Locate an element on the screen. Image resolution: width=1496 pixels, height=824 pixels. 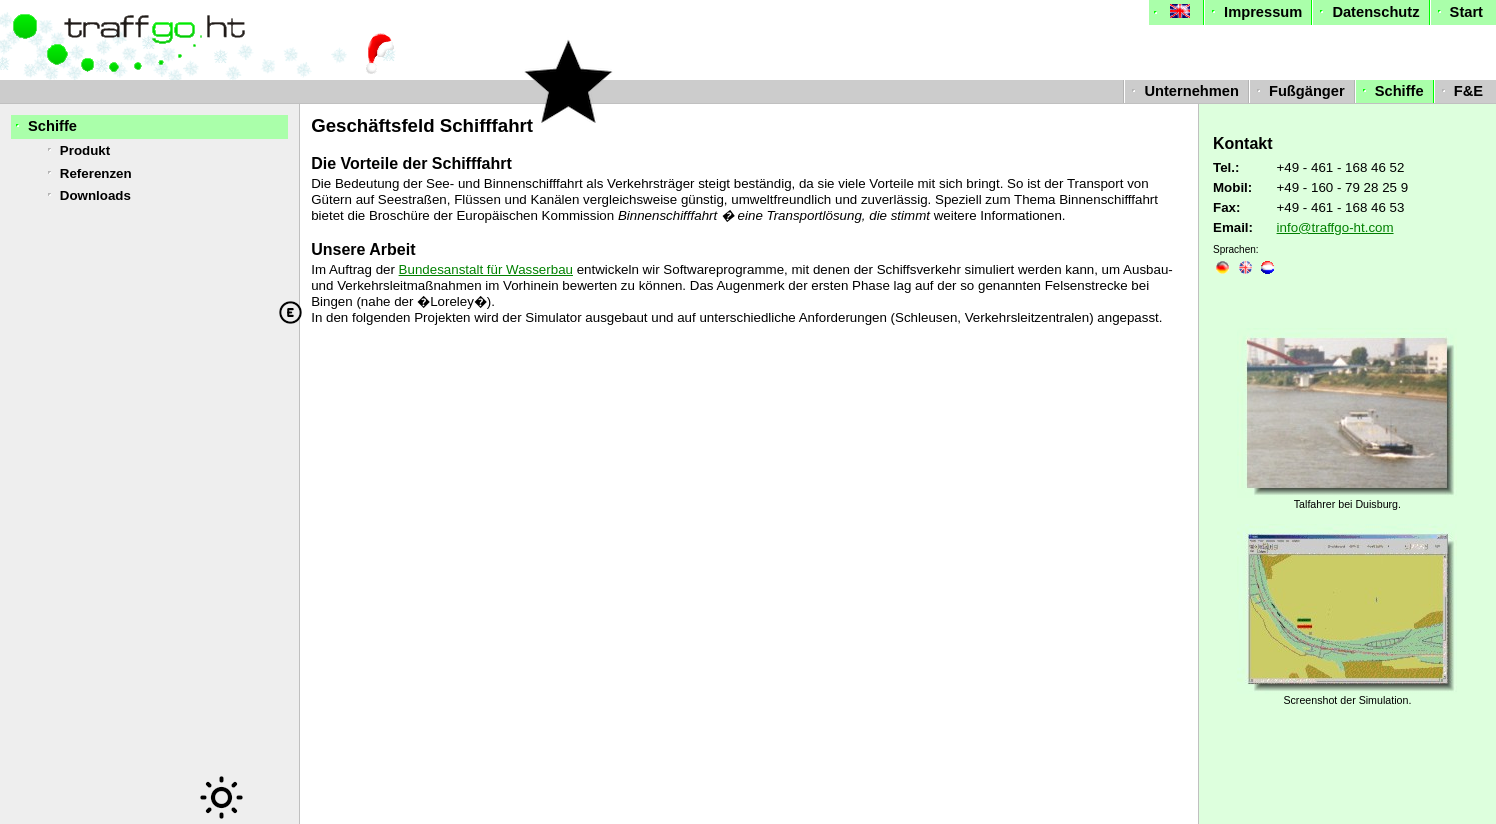
add item to favorites is located at coordinates (568, 83).